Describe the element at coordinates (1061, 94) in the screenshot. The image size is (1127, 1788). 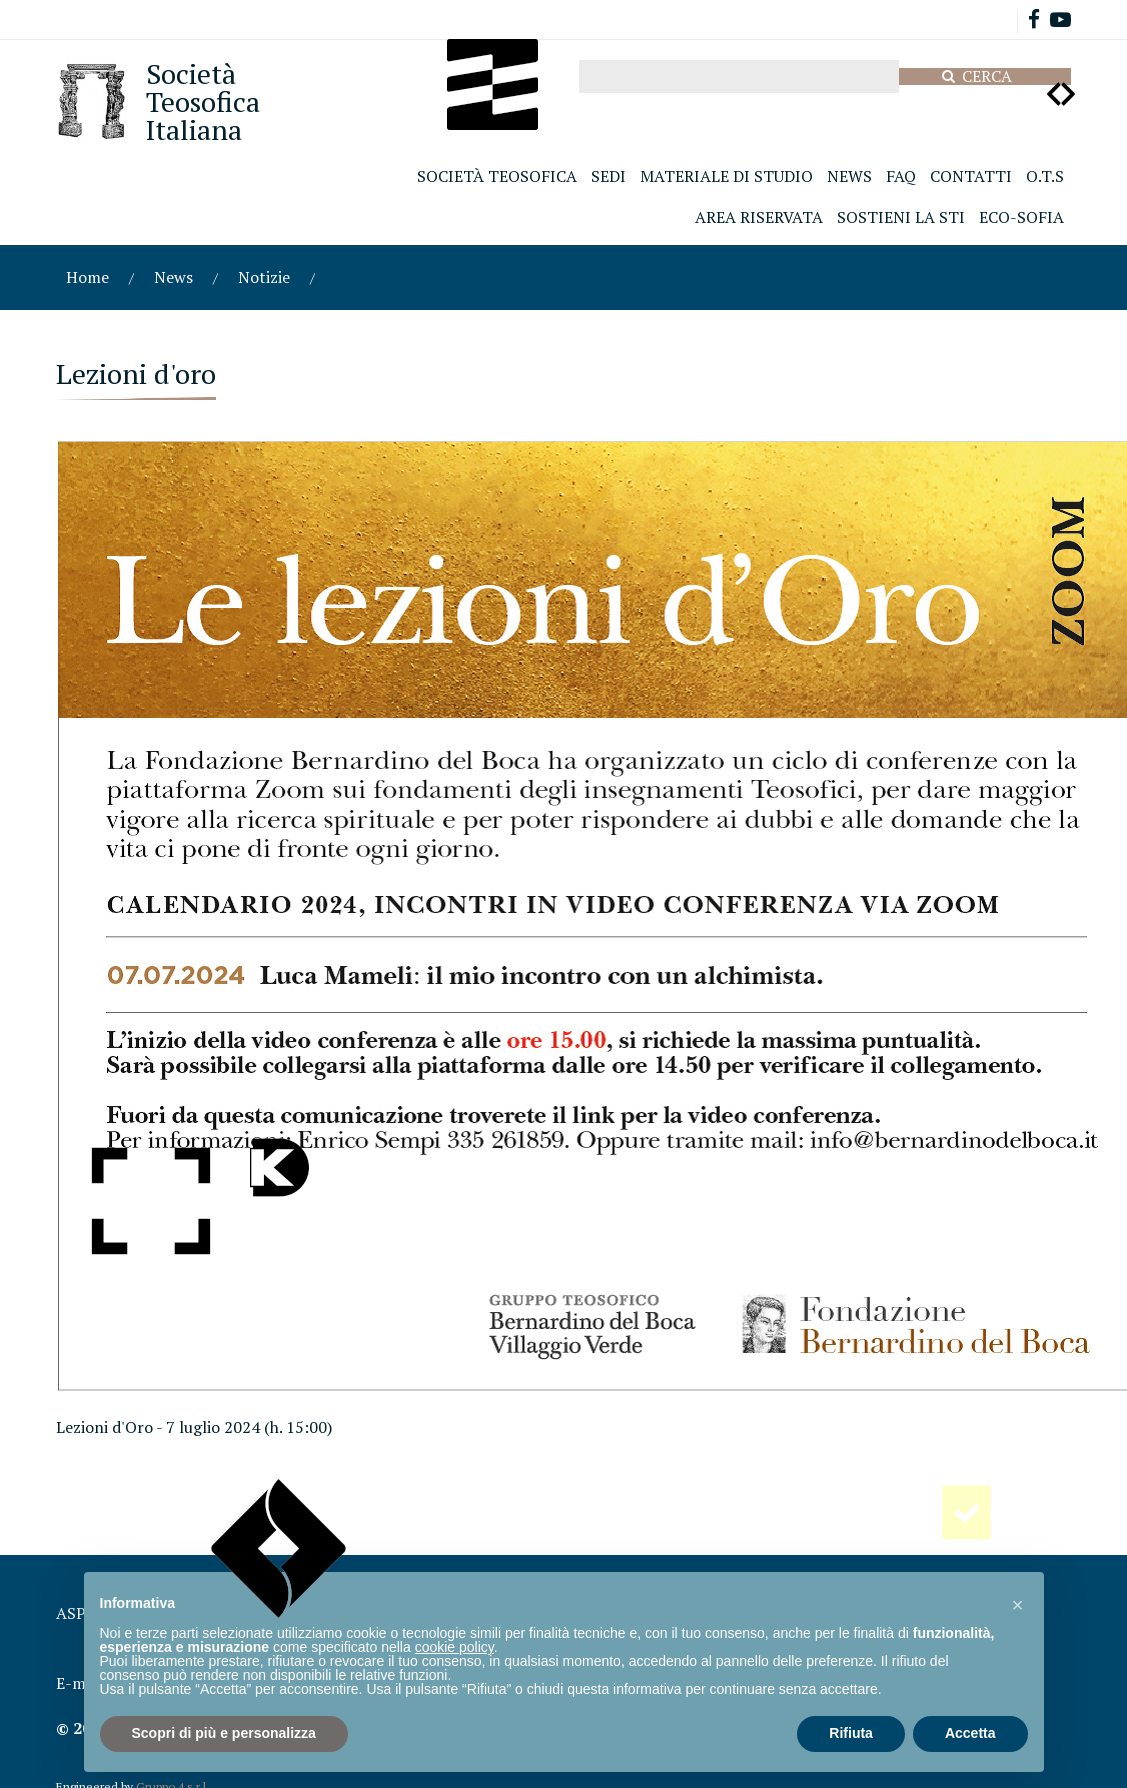
I see `open the Sam's Club app` at that location.